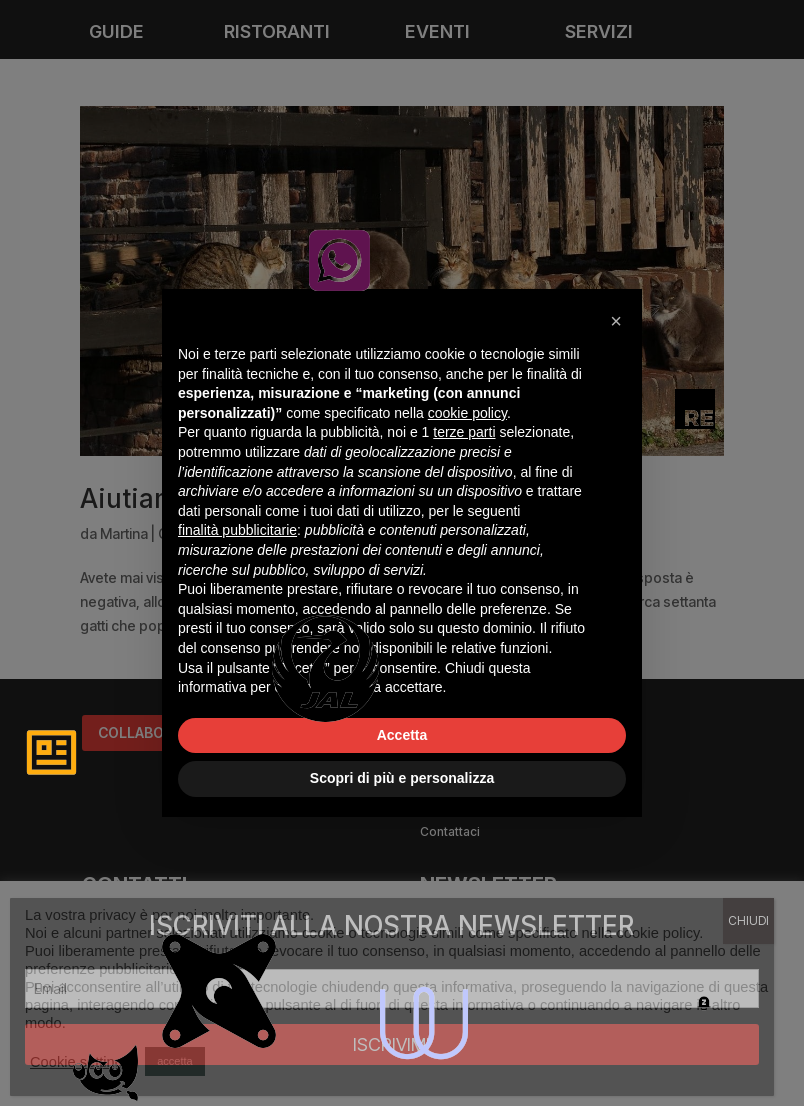 This screenshot has width=804, height=1106. What do you see at coordinates (51, 752) in the screenshot?
I see `view news articles` at bounding box center [51, 752].